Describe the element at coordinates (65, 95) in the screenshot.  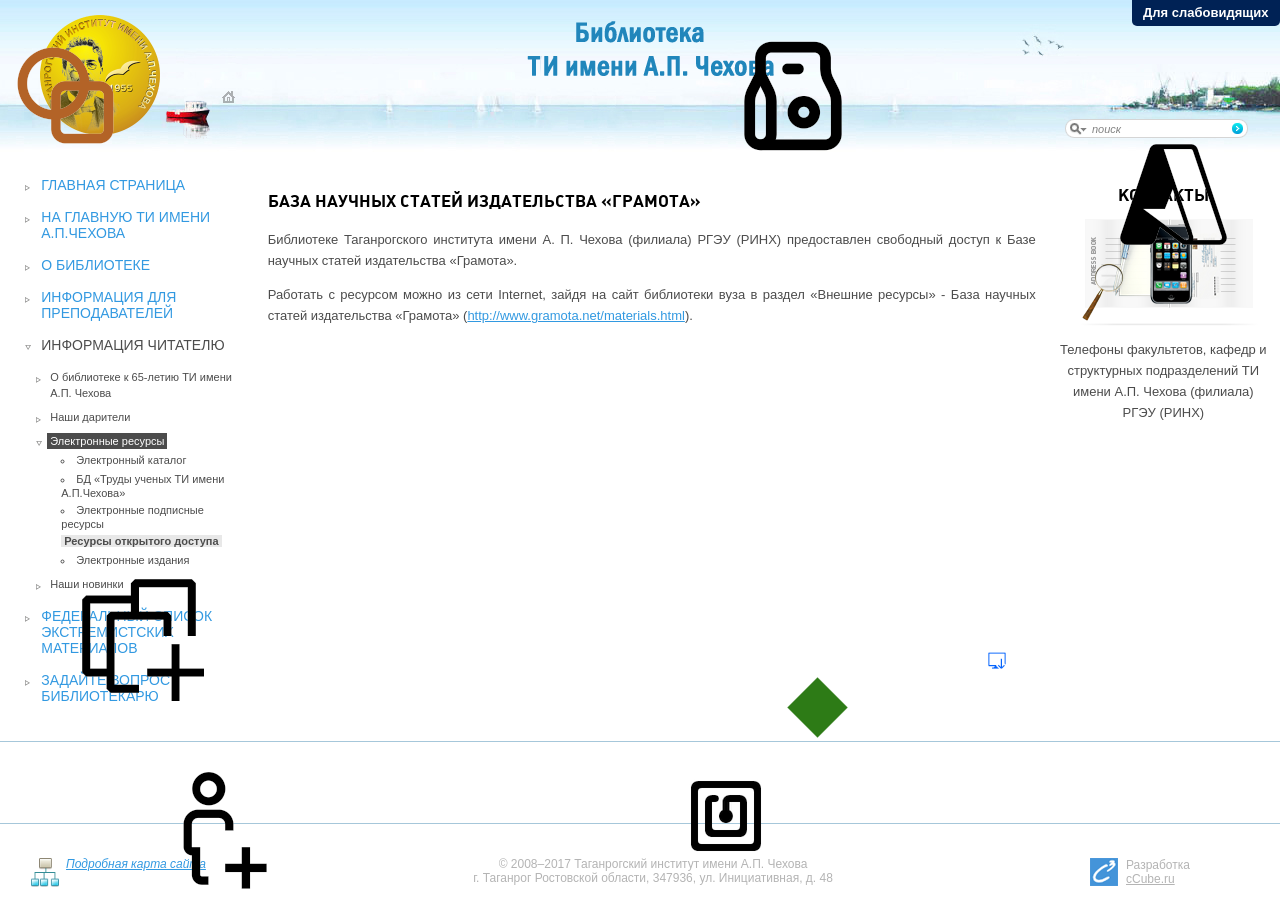
I see `toggle between circular and square shape options` at that location.